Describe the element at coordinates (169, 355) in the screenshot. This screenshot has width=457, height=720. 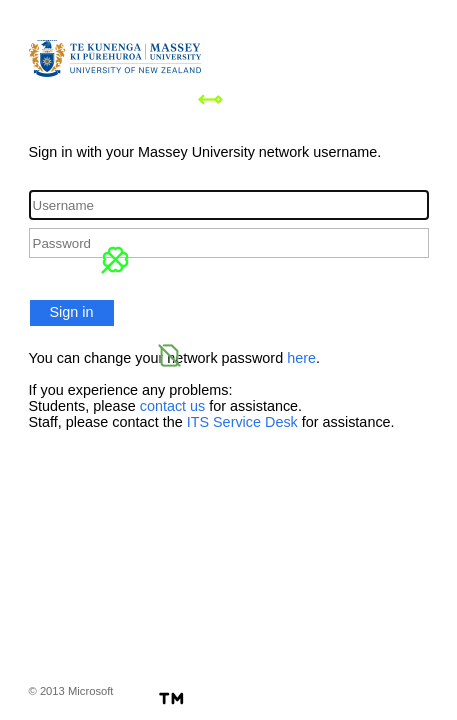
I see `file unavailable or inaccessible` at that location.